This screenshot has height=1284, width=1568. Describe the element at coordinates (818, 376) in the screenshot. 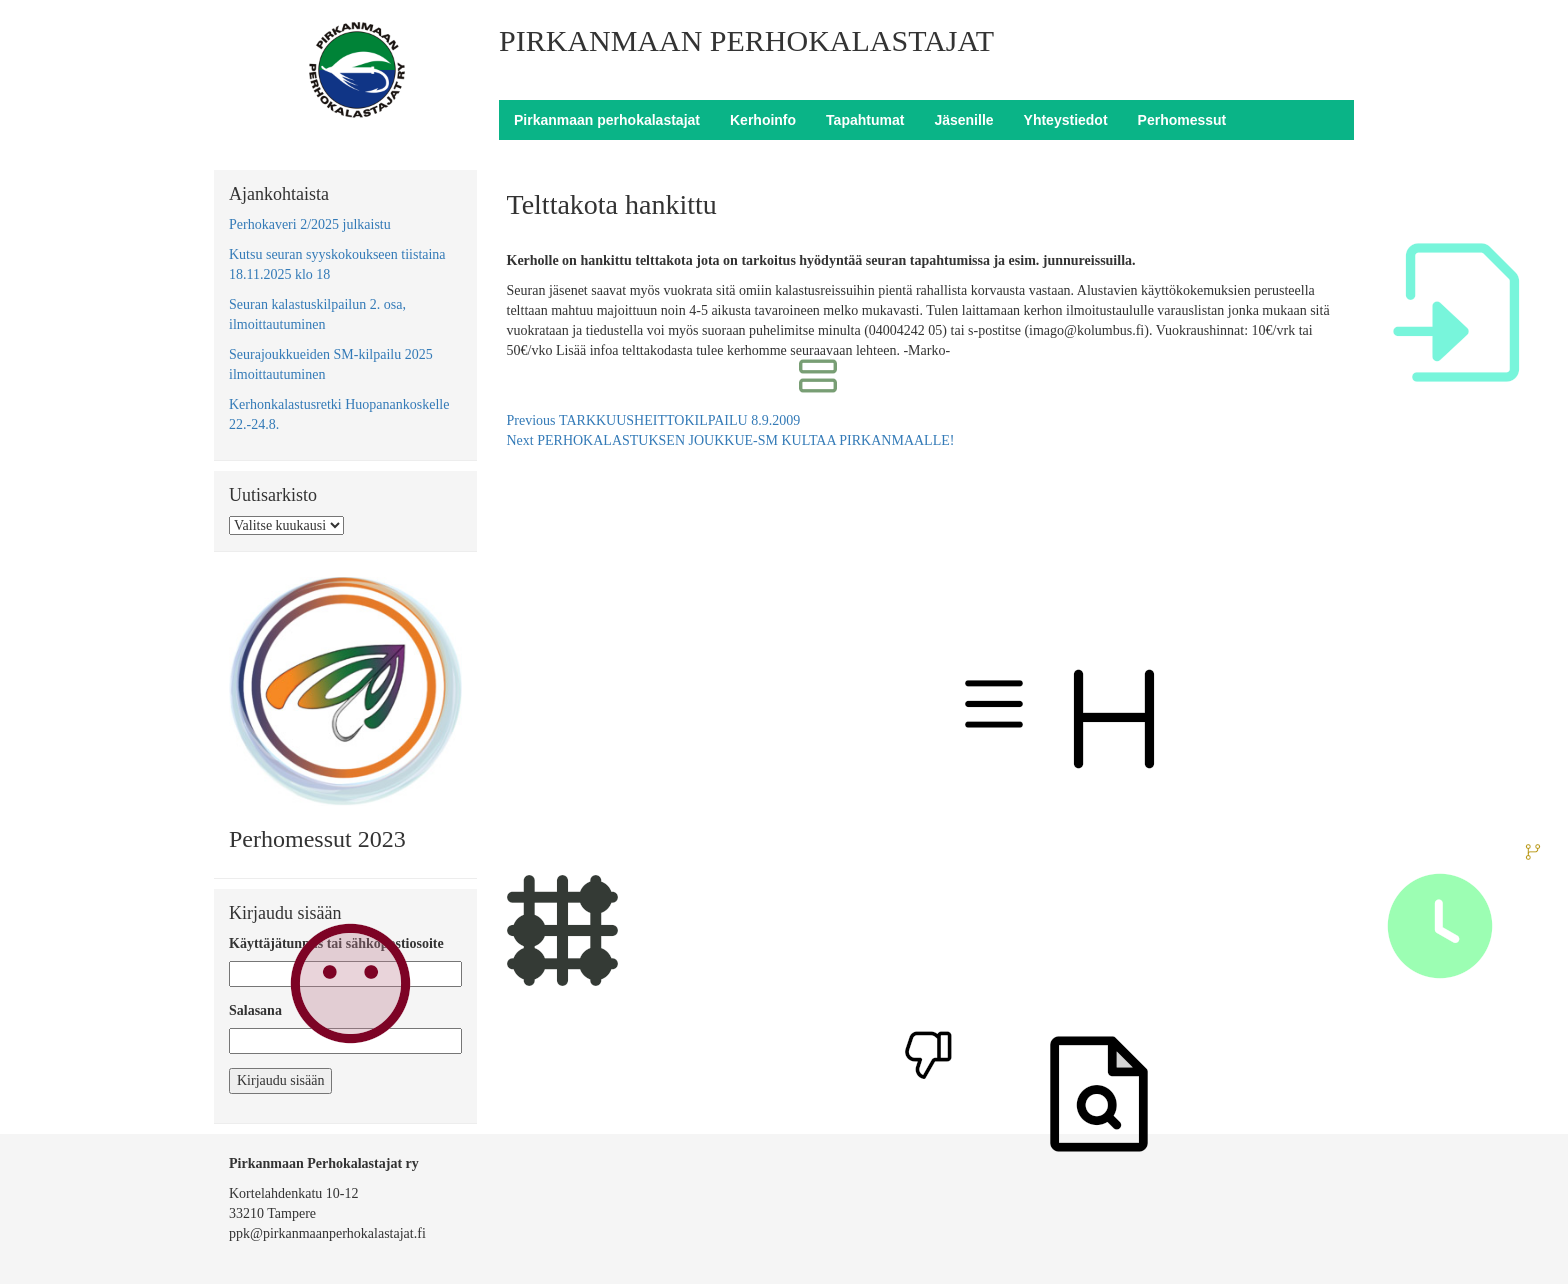

I see `switch to row layout view` at that location.